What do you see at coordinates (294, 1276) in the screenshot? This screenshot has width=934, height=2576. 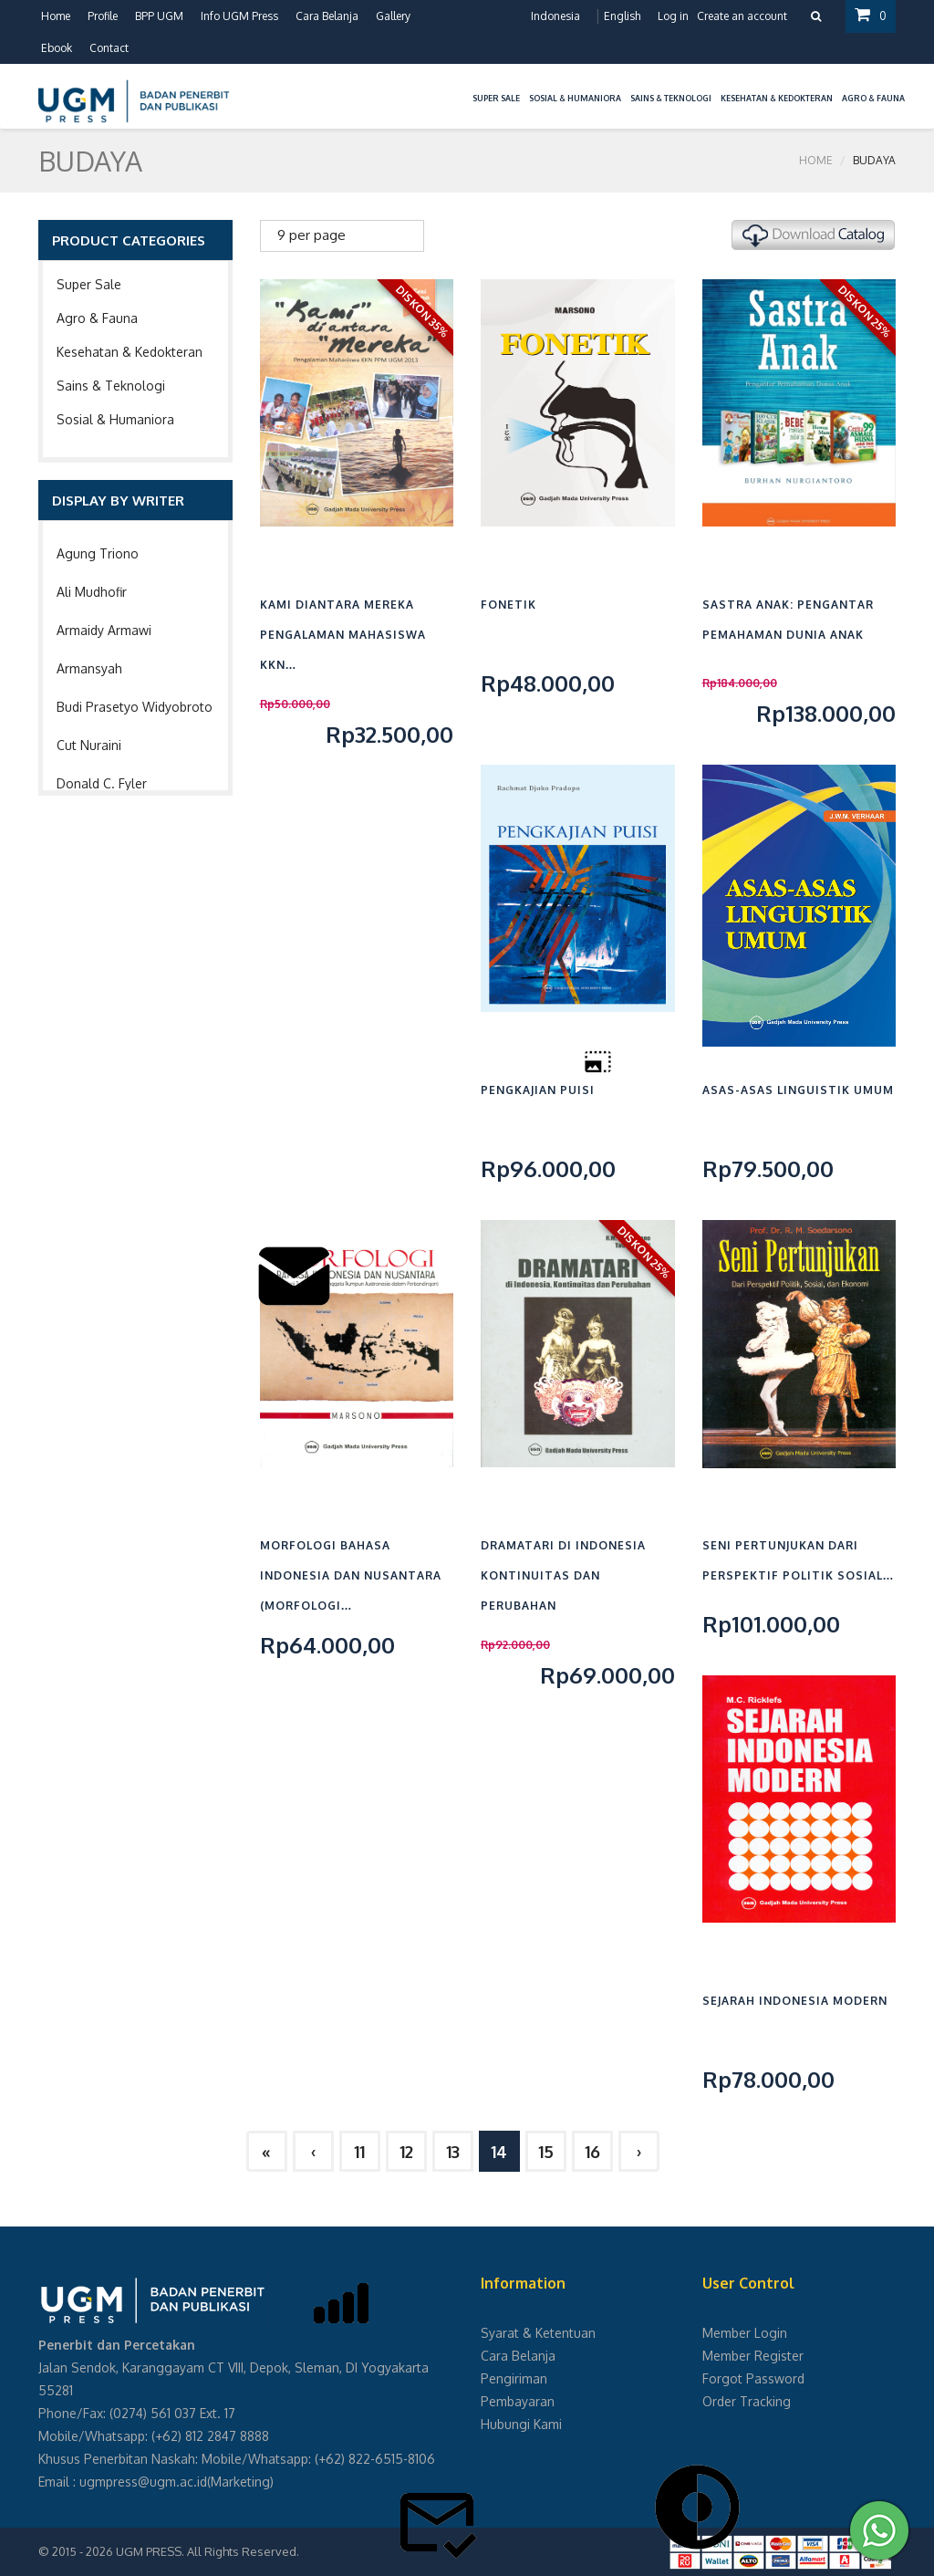 I see `open your inbox or messages` at bounding box center [294, 1276].